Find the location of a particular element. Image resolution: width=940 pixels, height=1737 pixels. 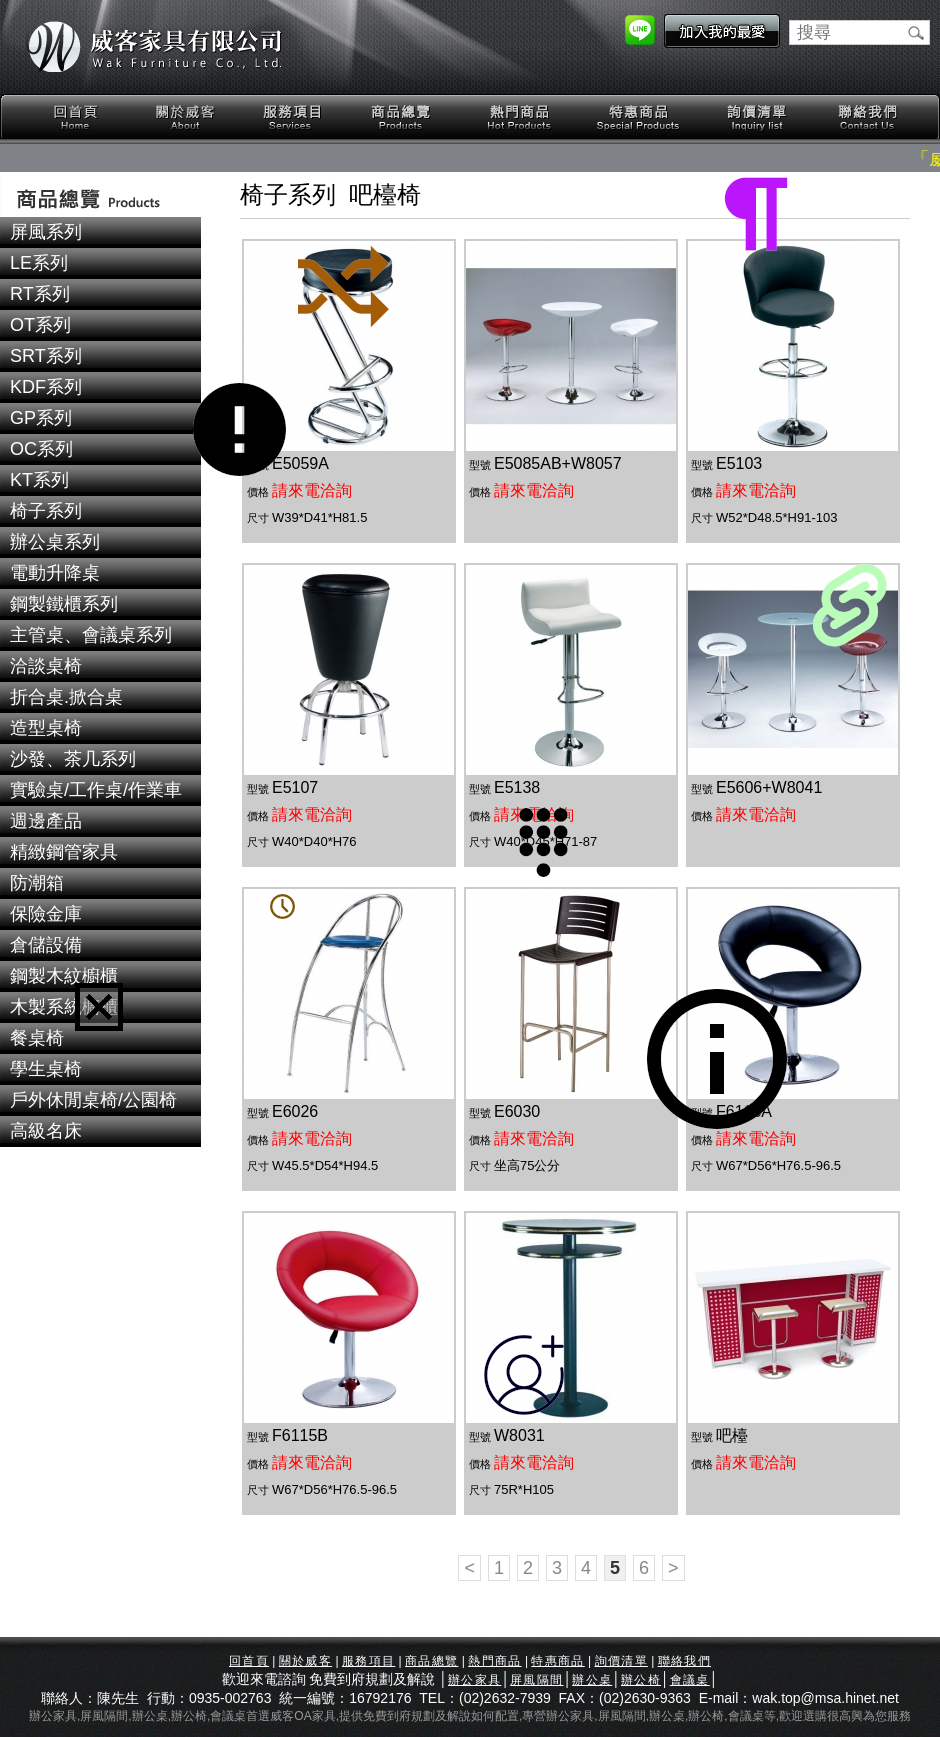

toggle paragraph formatting options is located at coordinates (756, 214).